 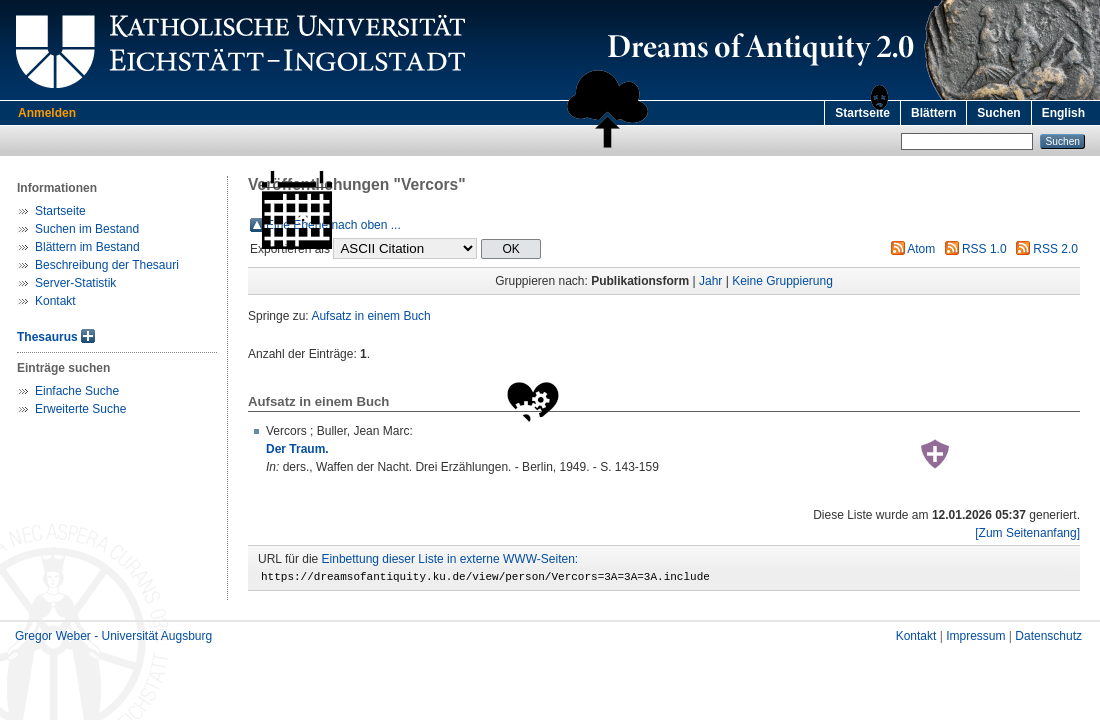 What do you see at coordinates (935, 454) in the screenshot?
I see `activate defensive healing ability` at bounding box center [935, 454].